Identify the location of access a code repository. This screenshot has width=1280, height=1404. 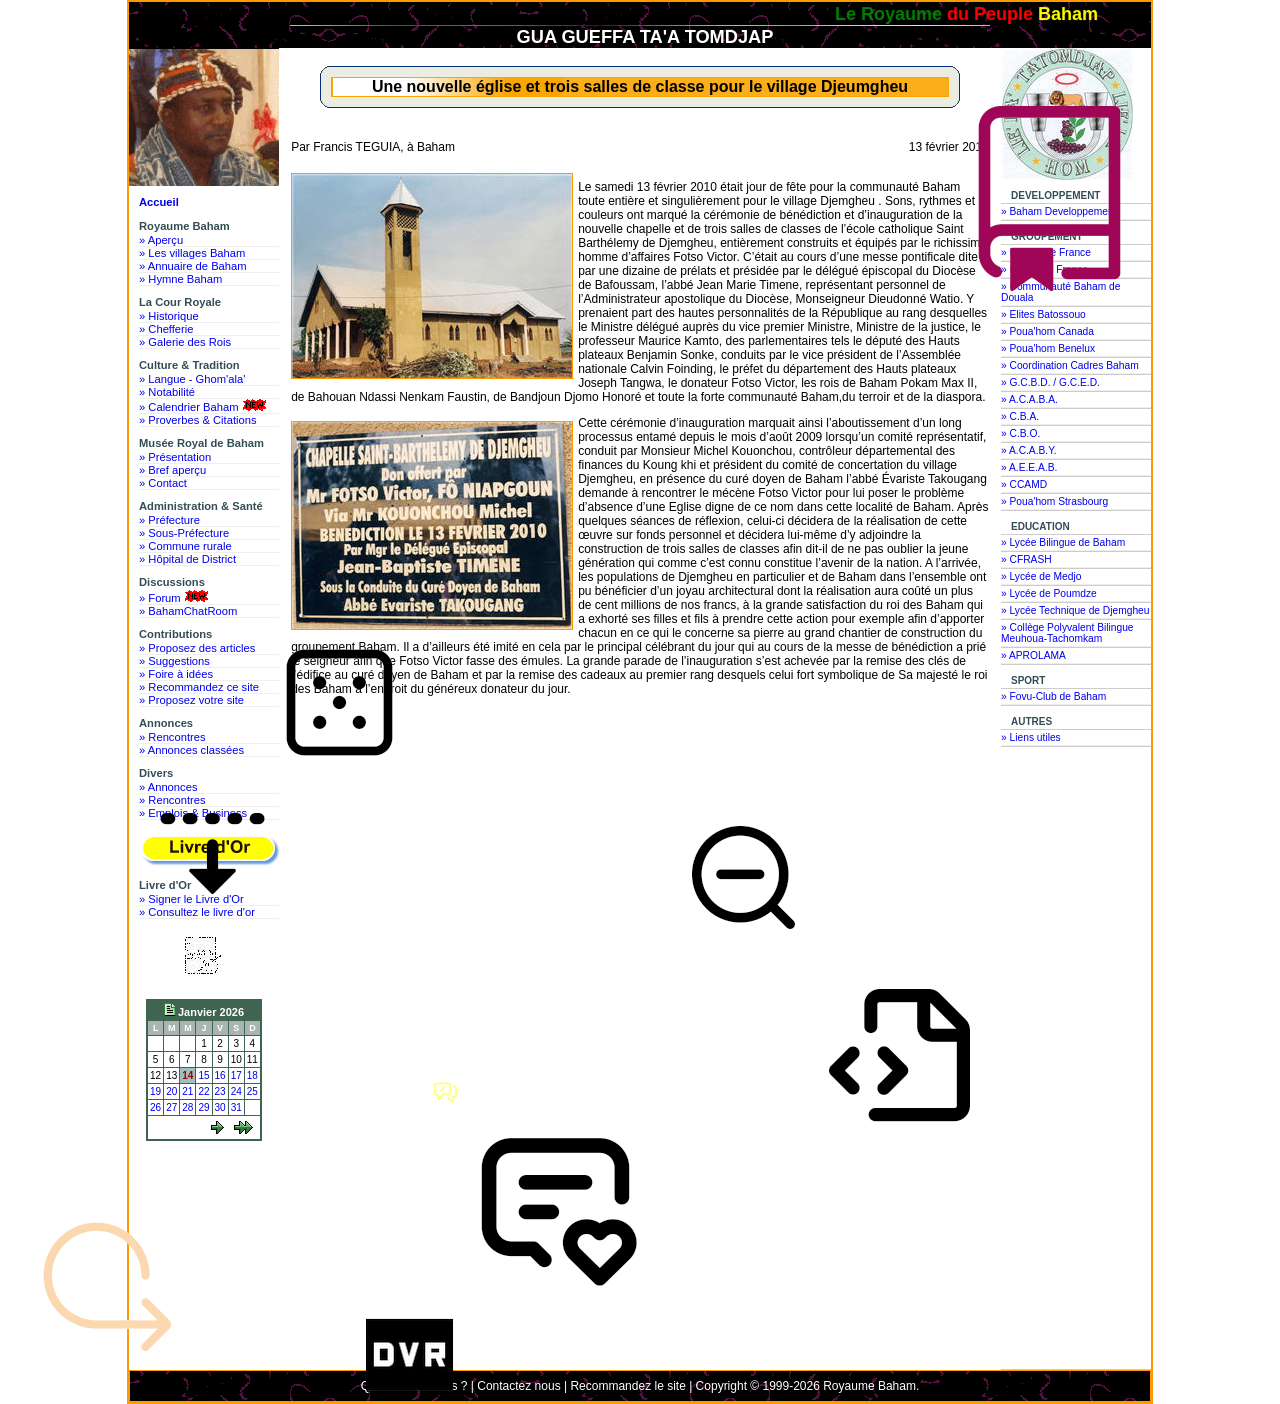
(1049, 200).